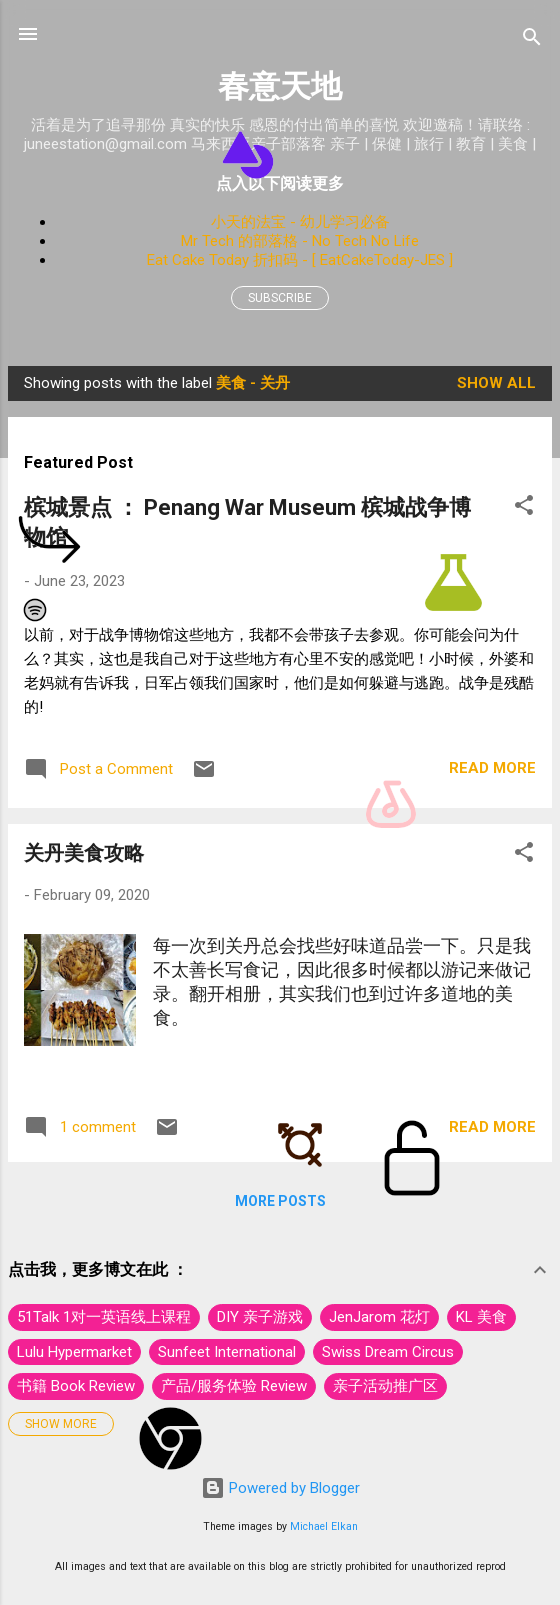  I want to click on open Spotify app, so click(35, 610).